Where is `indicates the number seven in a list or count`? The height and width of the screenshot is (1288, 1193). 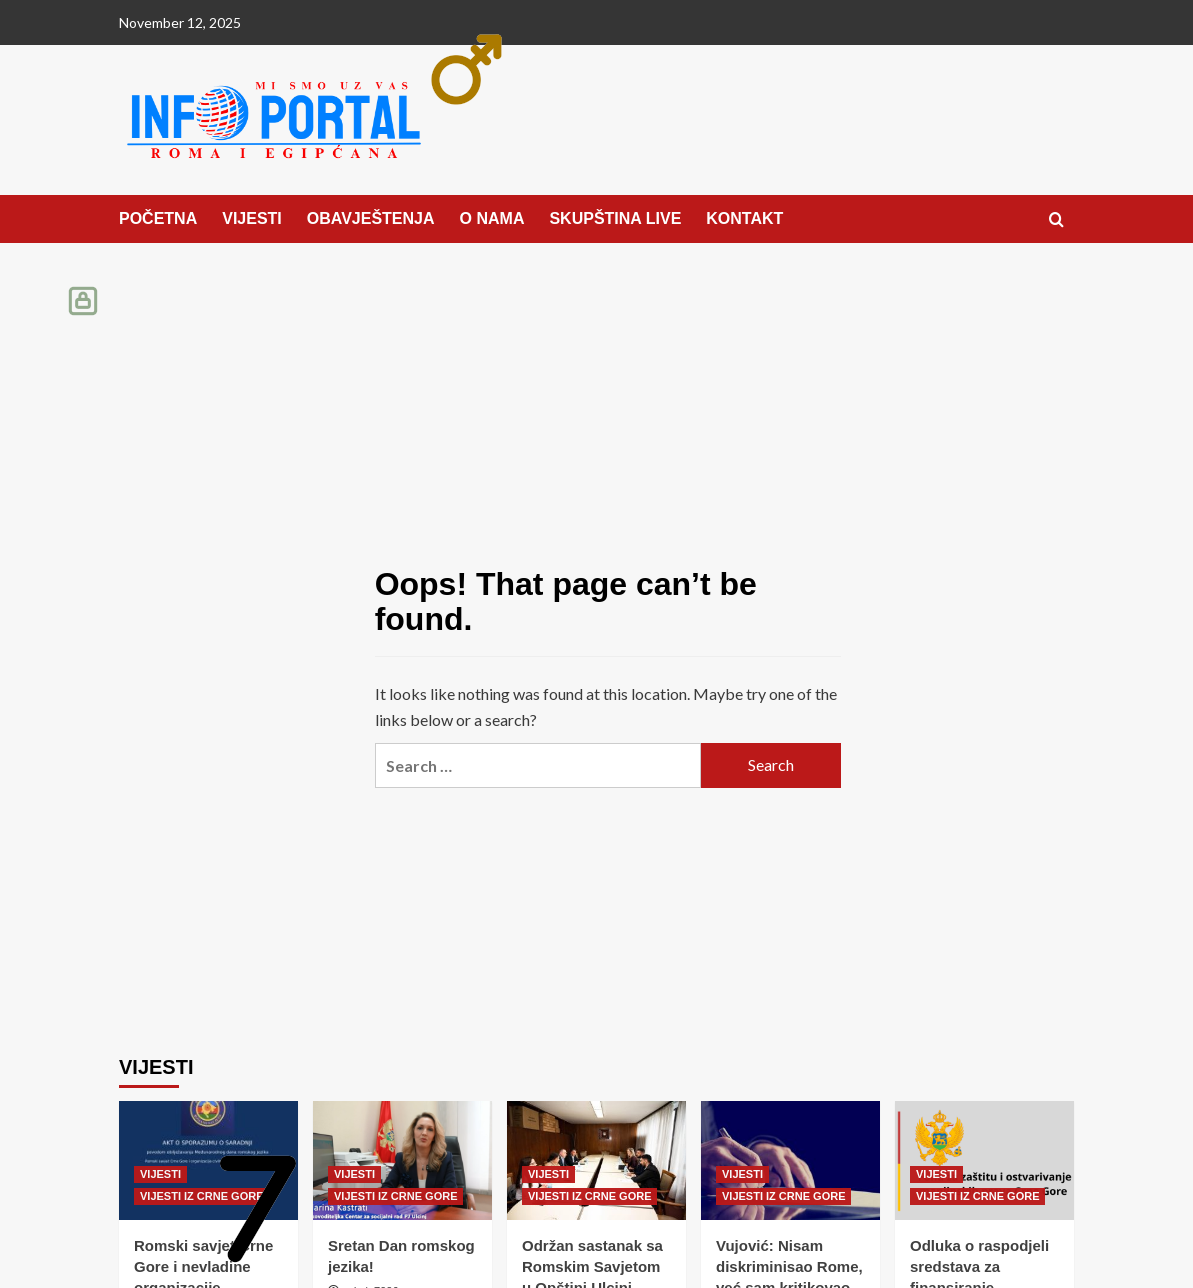 indicates the number seven in a list or count is located at coordinates (258, 1209).